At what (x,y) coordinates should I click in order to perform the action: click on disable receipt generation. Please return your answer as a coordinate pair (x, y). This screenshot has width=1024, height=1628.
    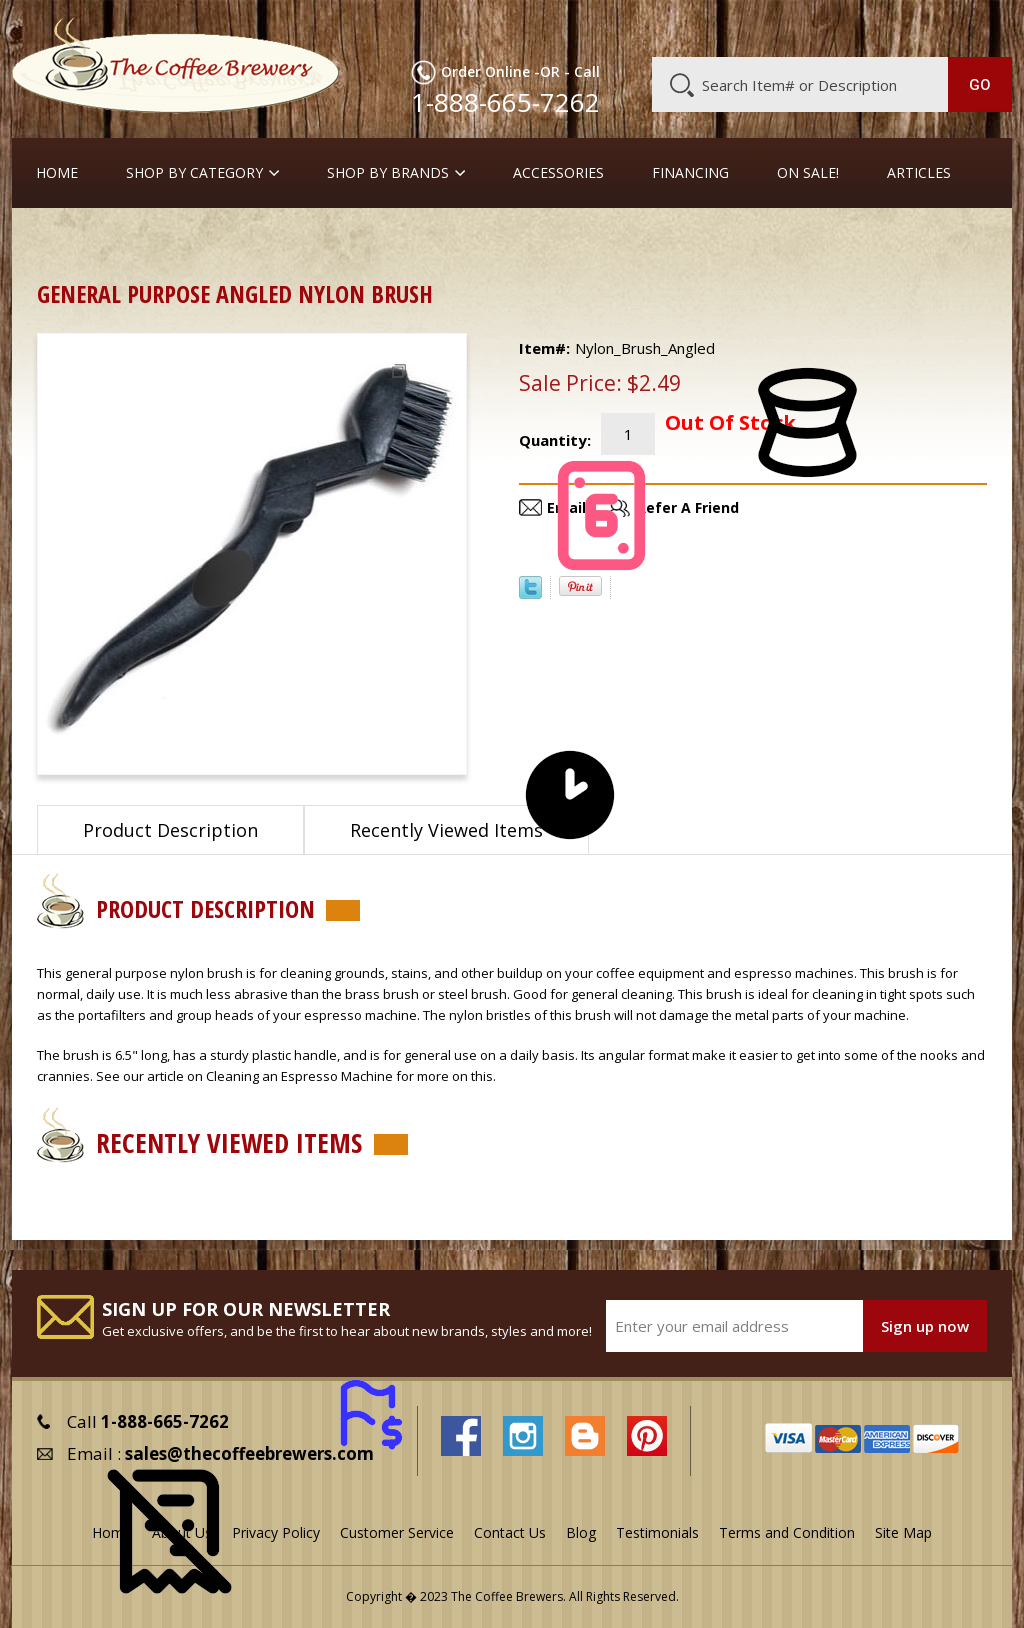
    Looking at the image, I should click on (169, 1531).